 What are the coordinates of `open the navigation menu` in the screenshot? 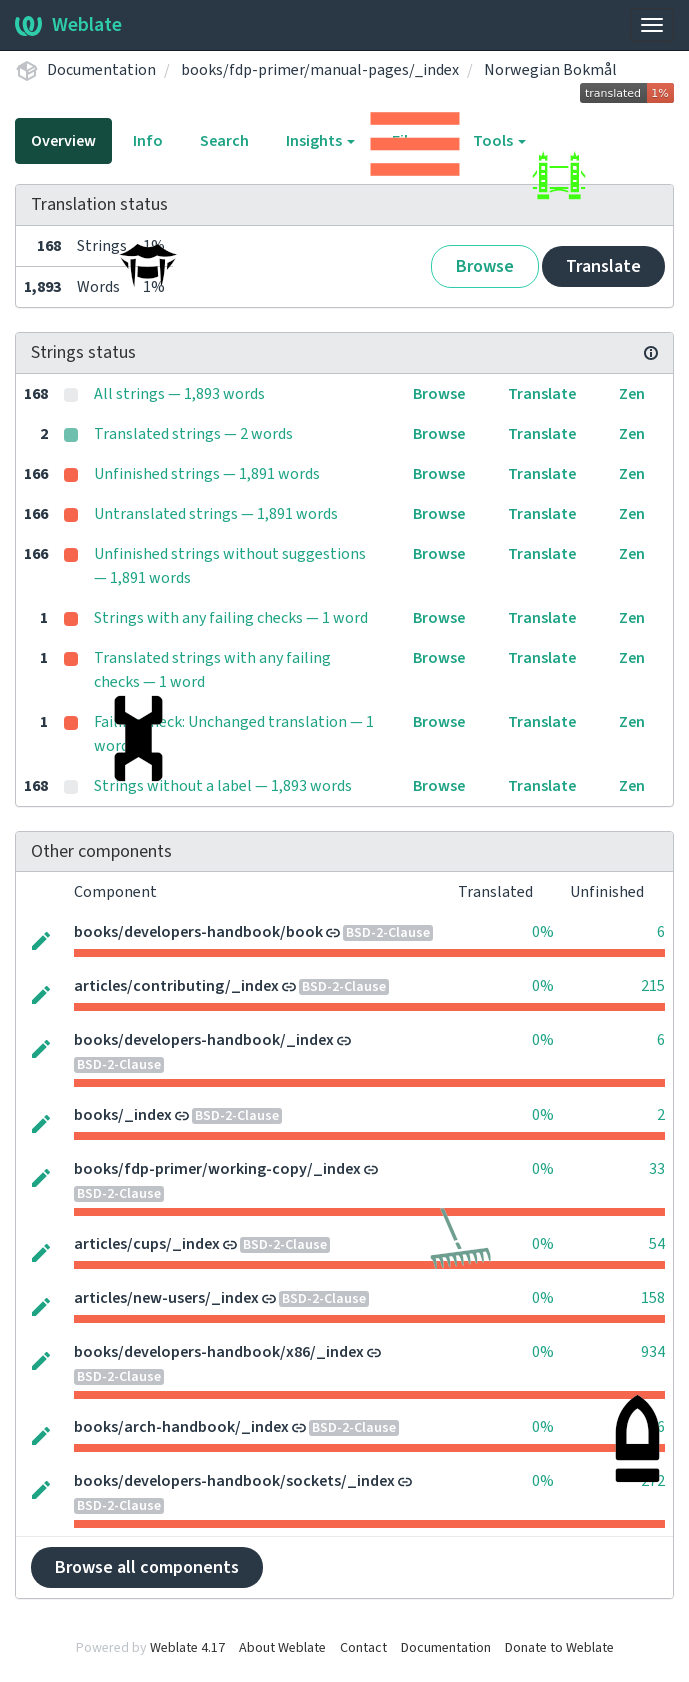 It's located at (415, 144).